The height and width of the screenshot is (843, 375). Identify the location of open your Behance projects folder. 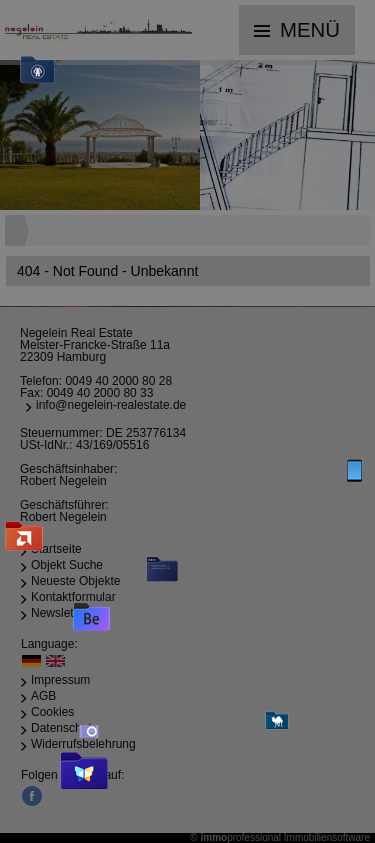
(91, 617).